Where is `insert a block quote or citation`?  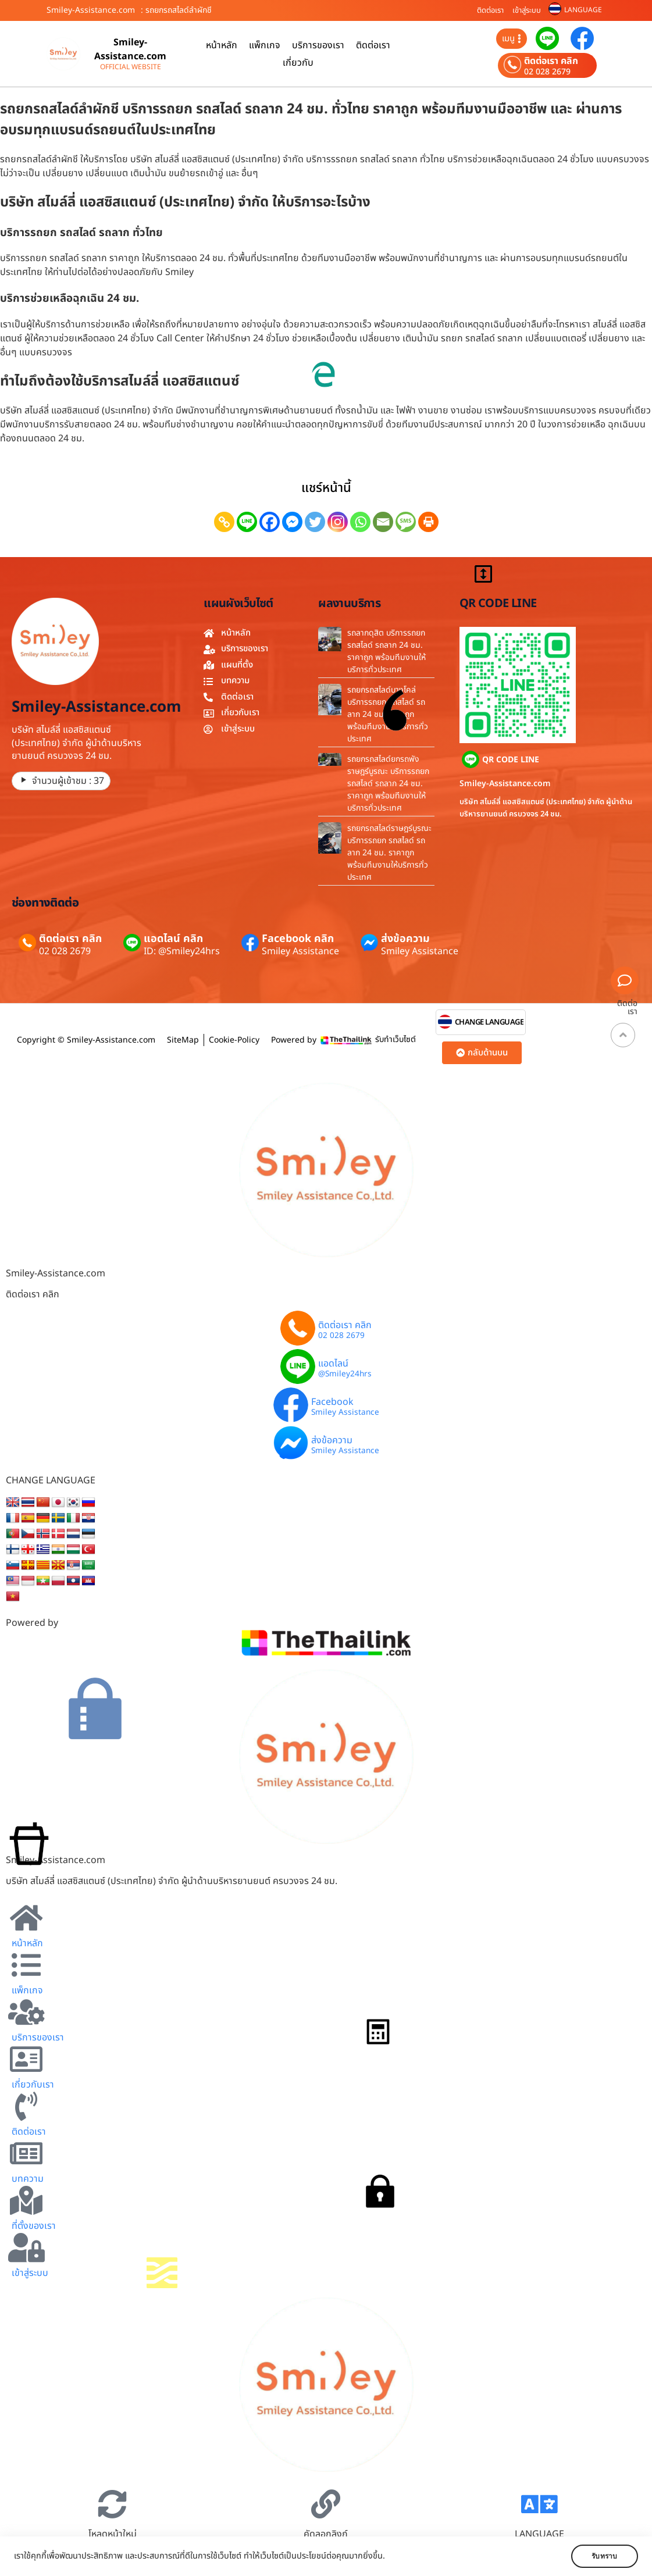
insert a block quote or citation is located at coordinates (395, 711).